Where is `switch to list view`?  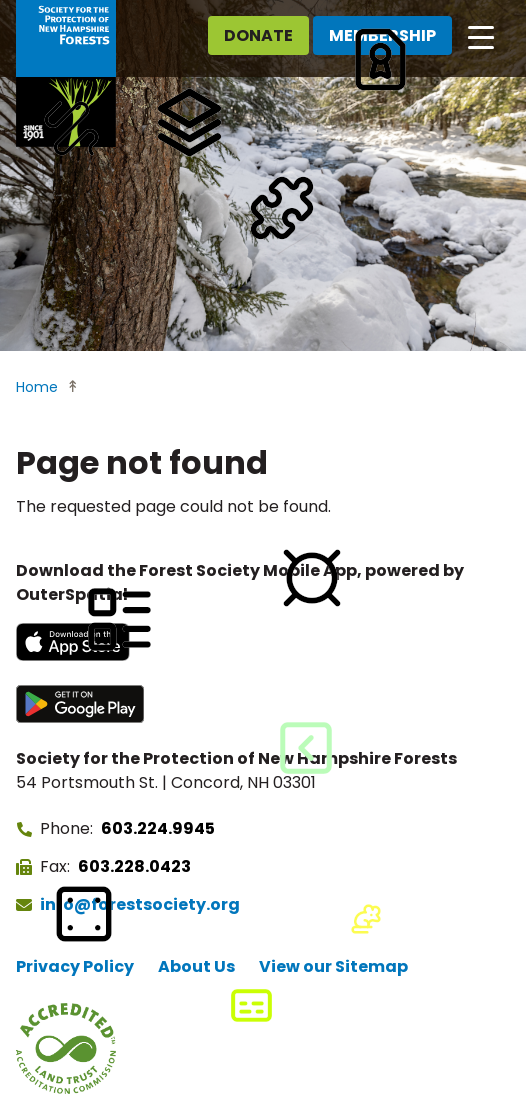 switch to list view is located at coordinates (119, 619).